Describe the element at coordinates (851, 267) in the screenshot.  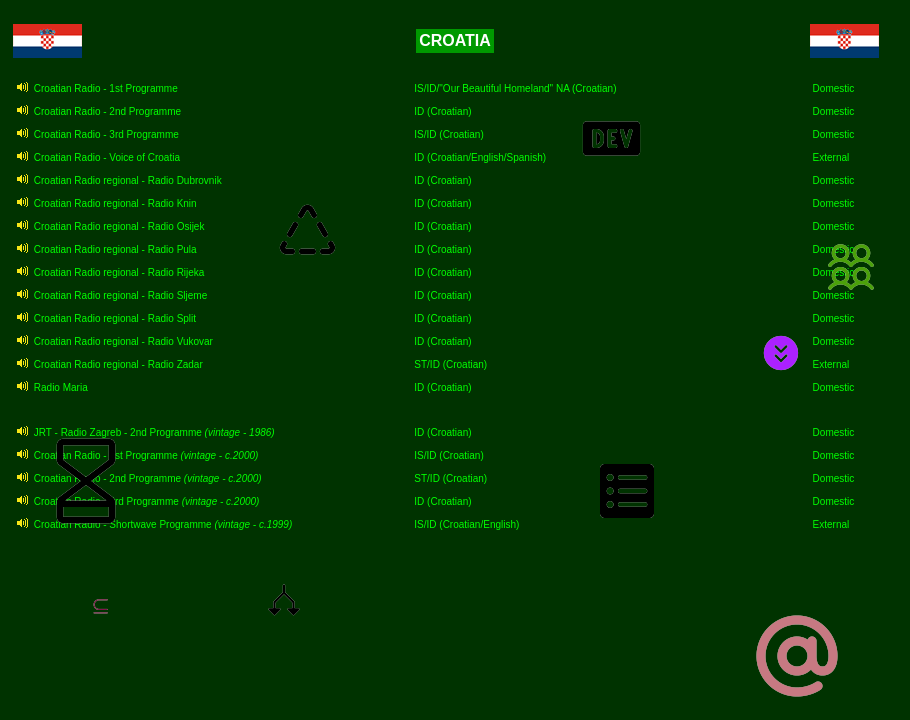
I see `view all team members` at that location.